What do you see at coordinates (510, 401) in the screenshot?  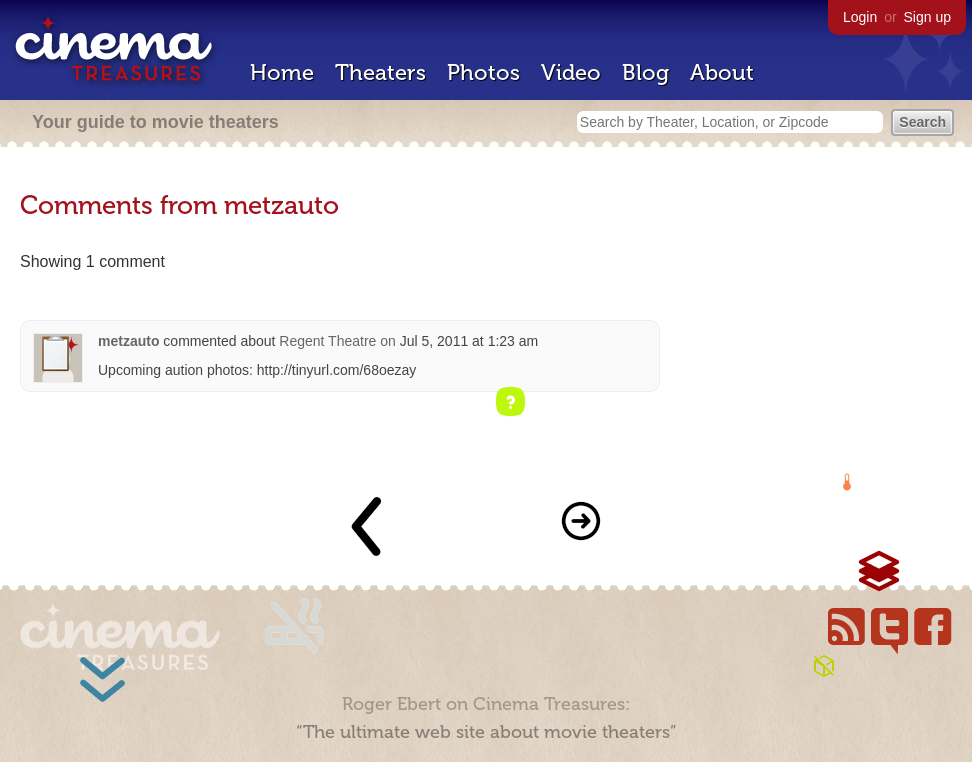 I see `access help or support` at bounding box center [510, 401].